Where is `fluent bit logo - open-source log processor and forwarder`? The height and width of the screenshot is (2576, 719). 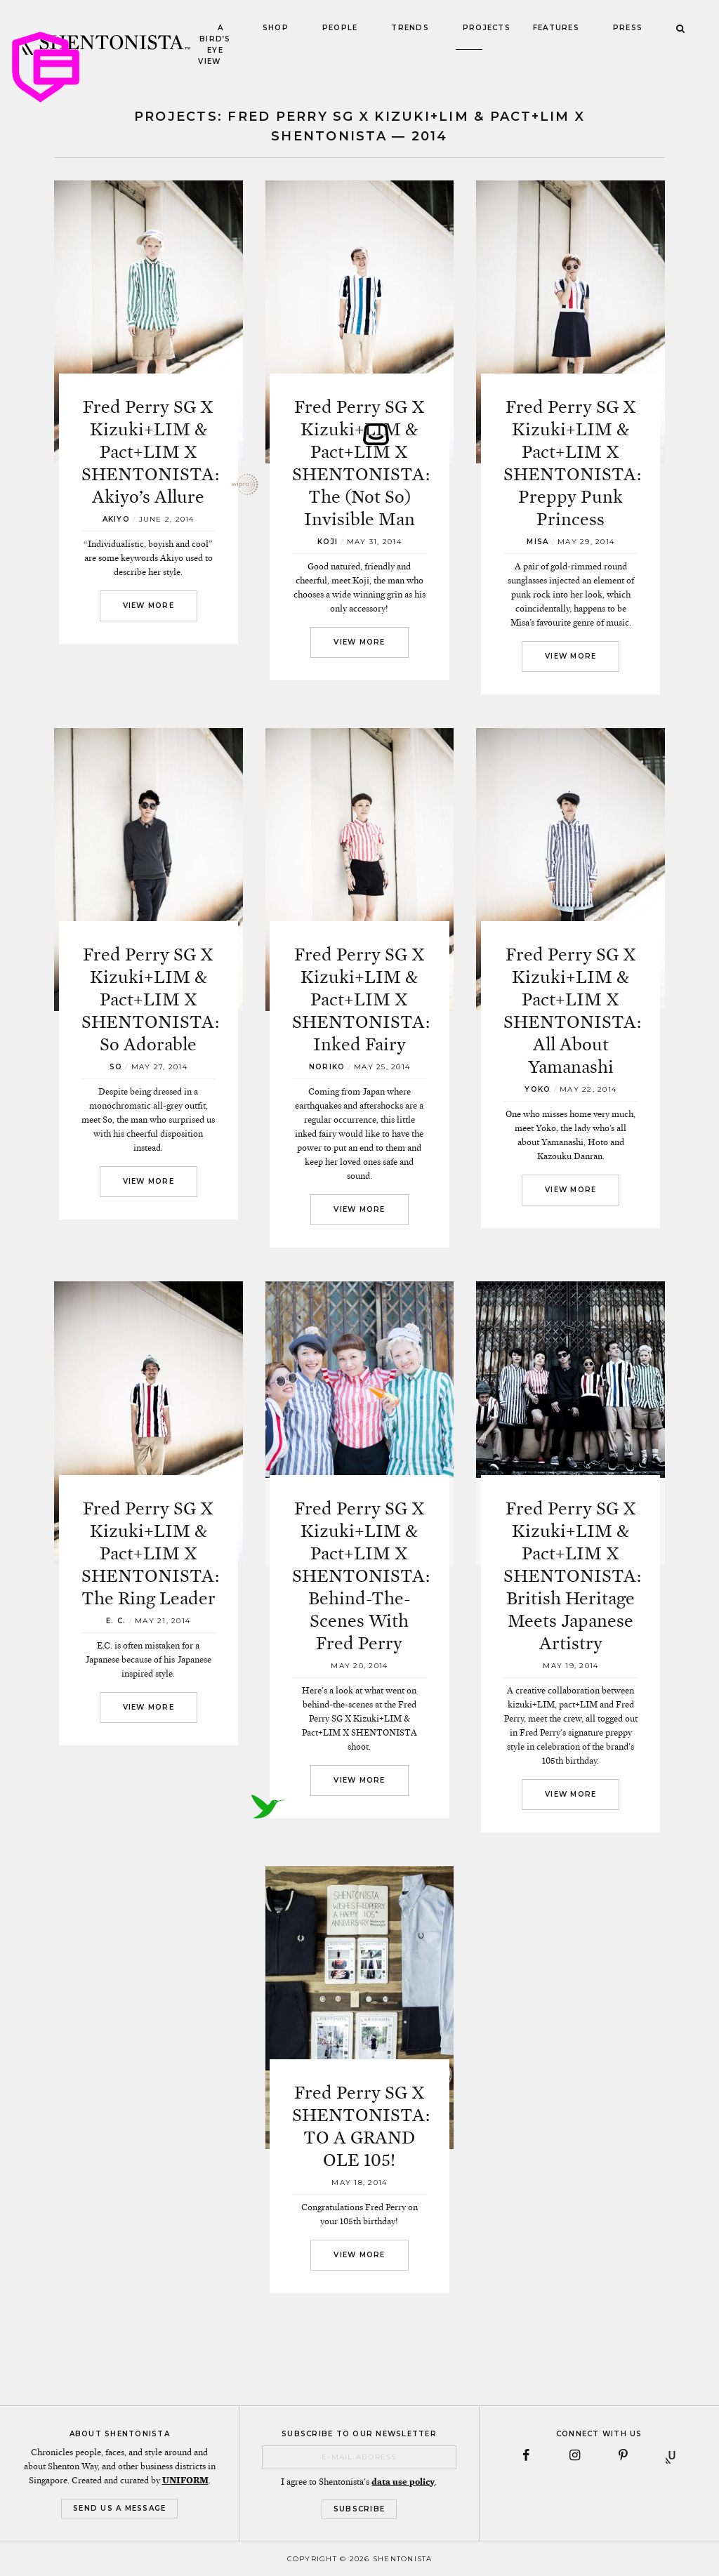
fluent bit logo - open-source log processor and forwarder is located at coordinates (268, 1806).